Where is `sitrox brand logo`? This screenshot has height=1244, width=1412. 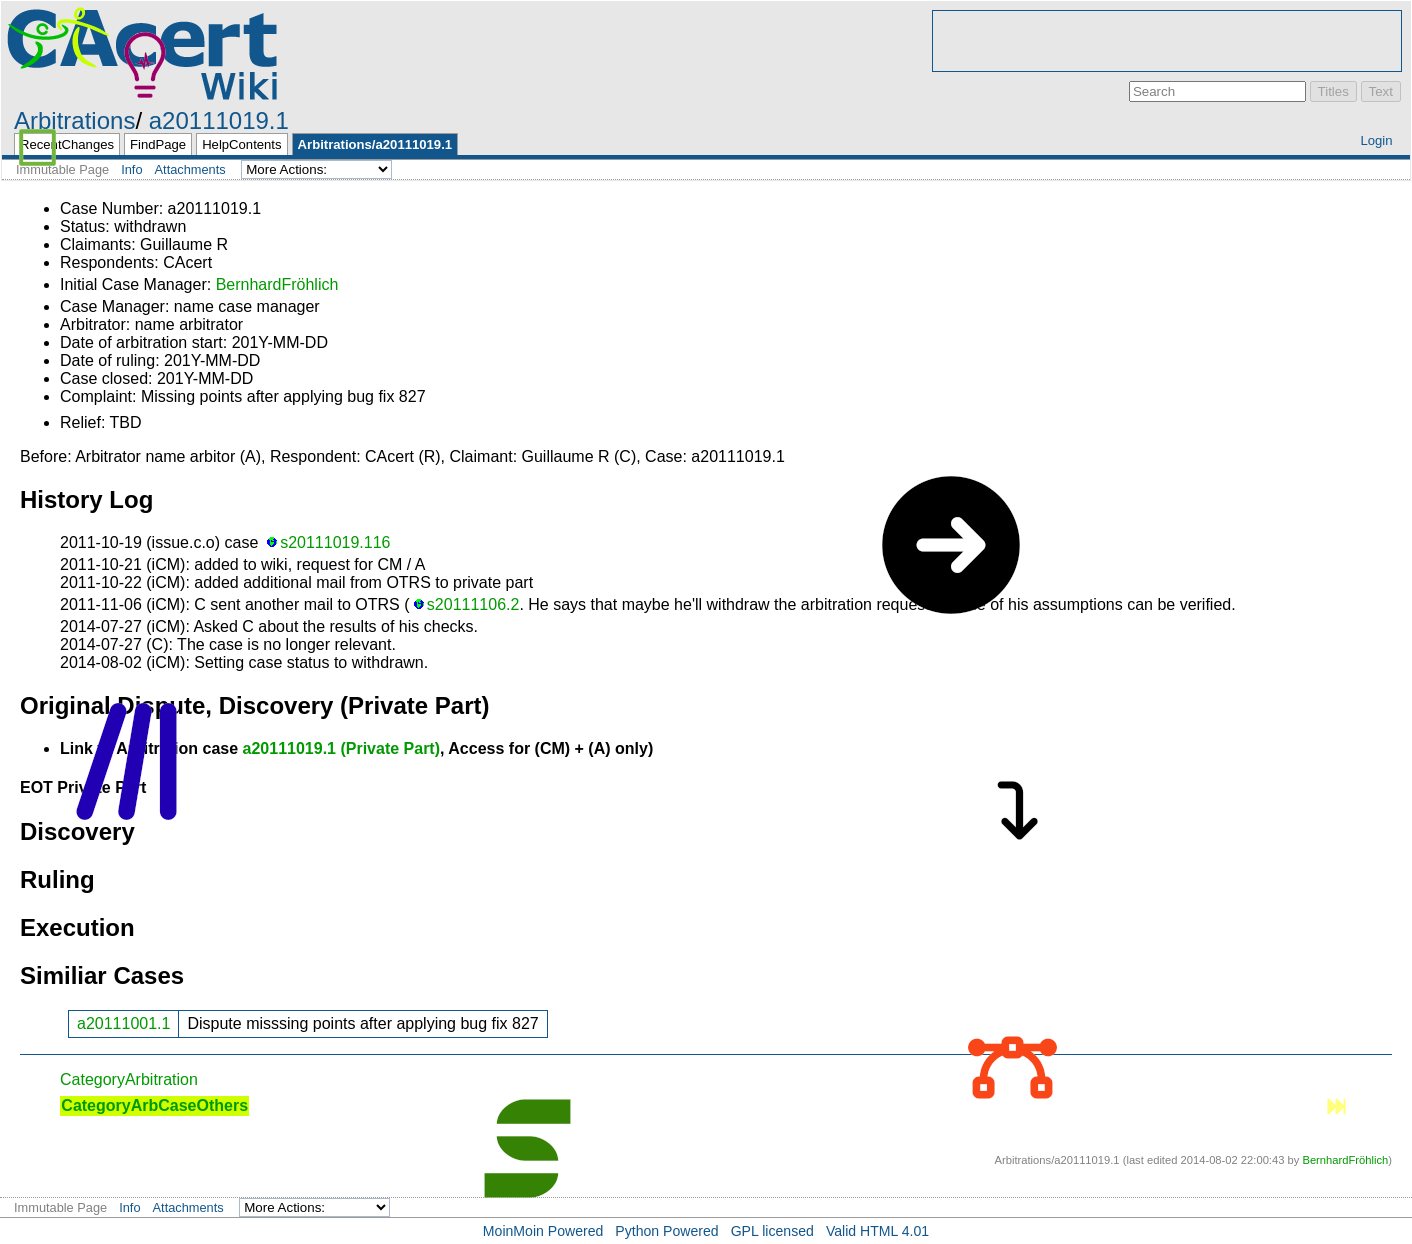 sitrox brand logo is located at coordinates (527, 1148).